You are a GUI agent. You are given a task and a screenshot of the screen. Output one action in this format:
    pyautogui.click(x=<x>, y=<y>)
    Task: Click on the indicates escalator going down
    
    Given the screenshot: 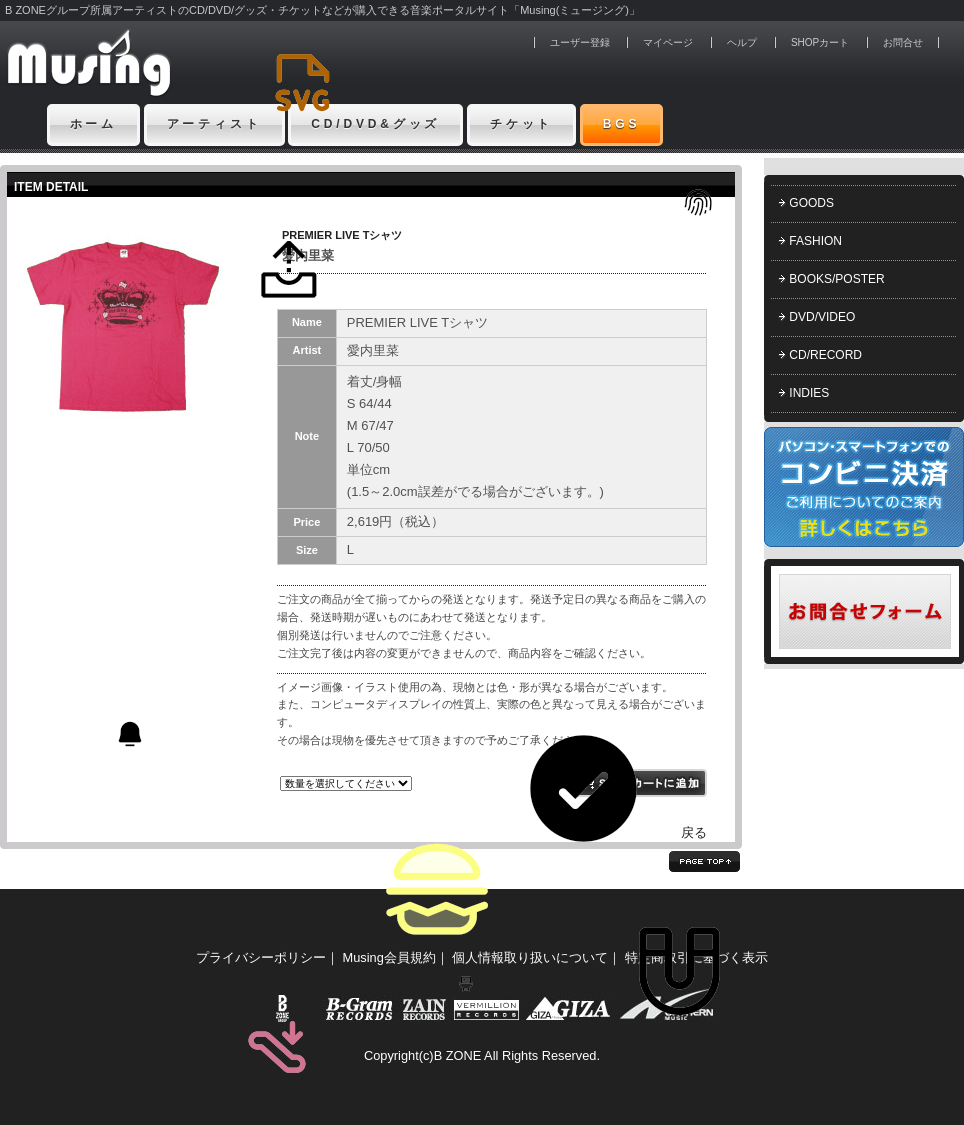 What is the action you would take?
    pyautogui.click(x=277, y=1047)
    